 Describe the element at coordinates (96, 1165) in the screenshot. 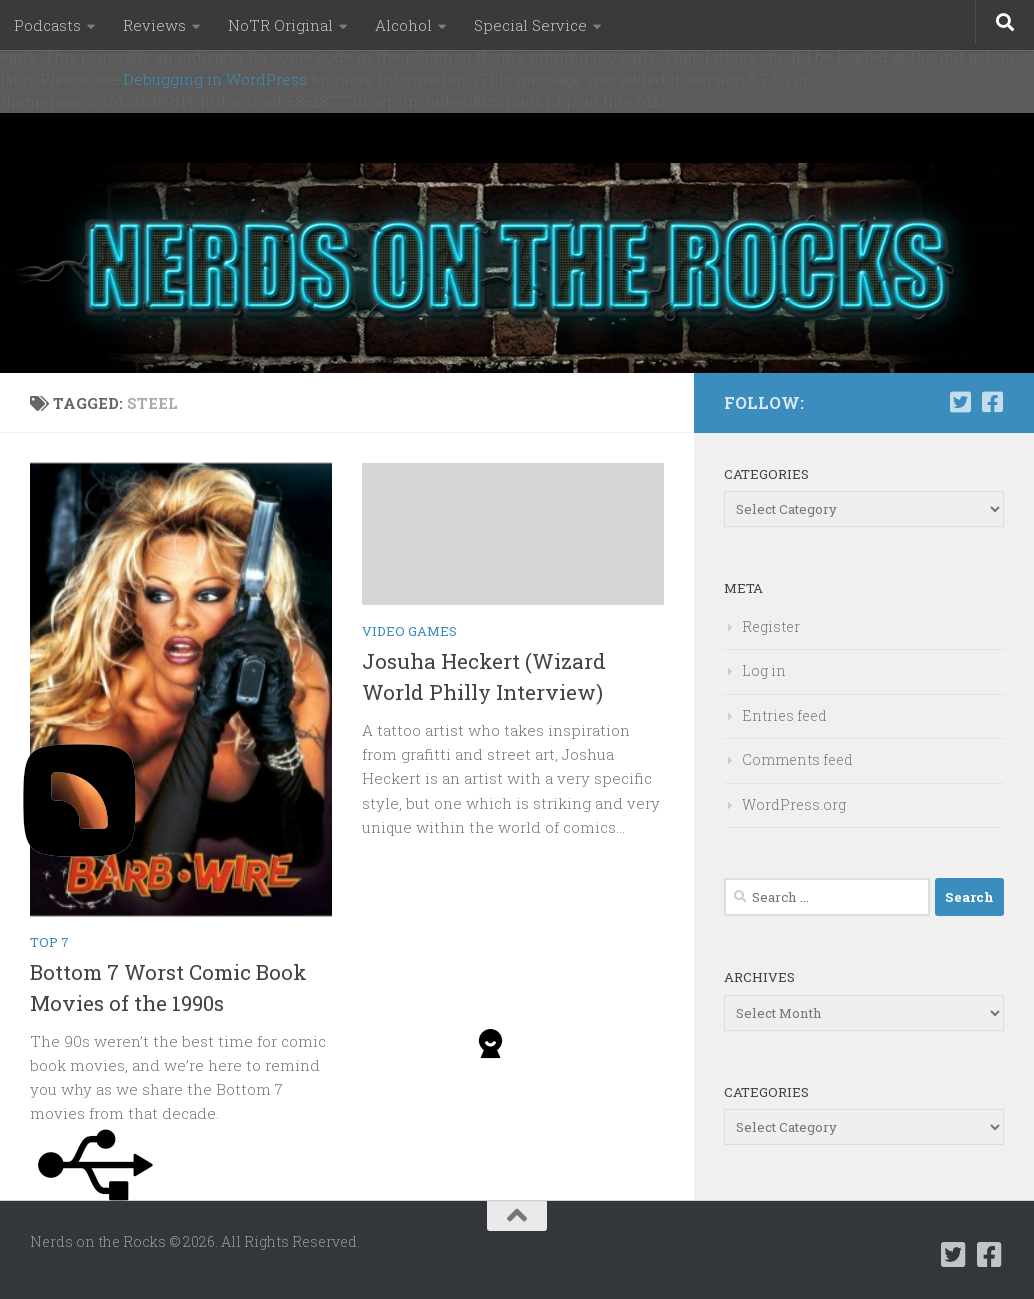

I see `indicates USB connection available` at that location.